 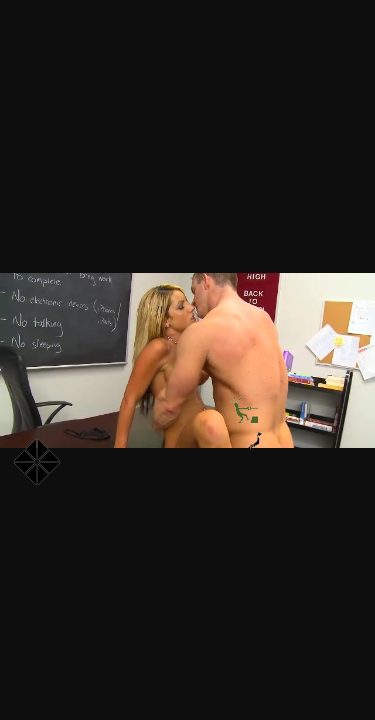 What do you see at coordinates (37, 462) in the screenshot?
I see `toggle grid or quadrant view` at bounding box center [37, 462].